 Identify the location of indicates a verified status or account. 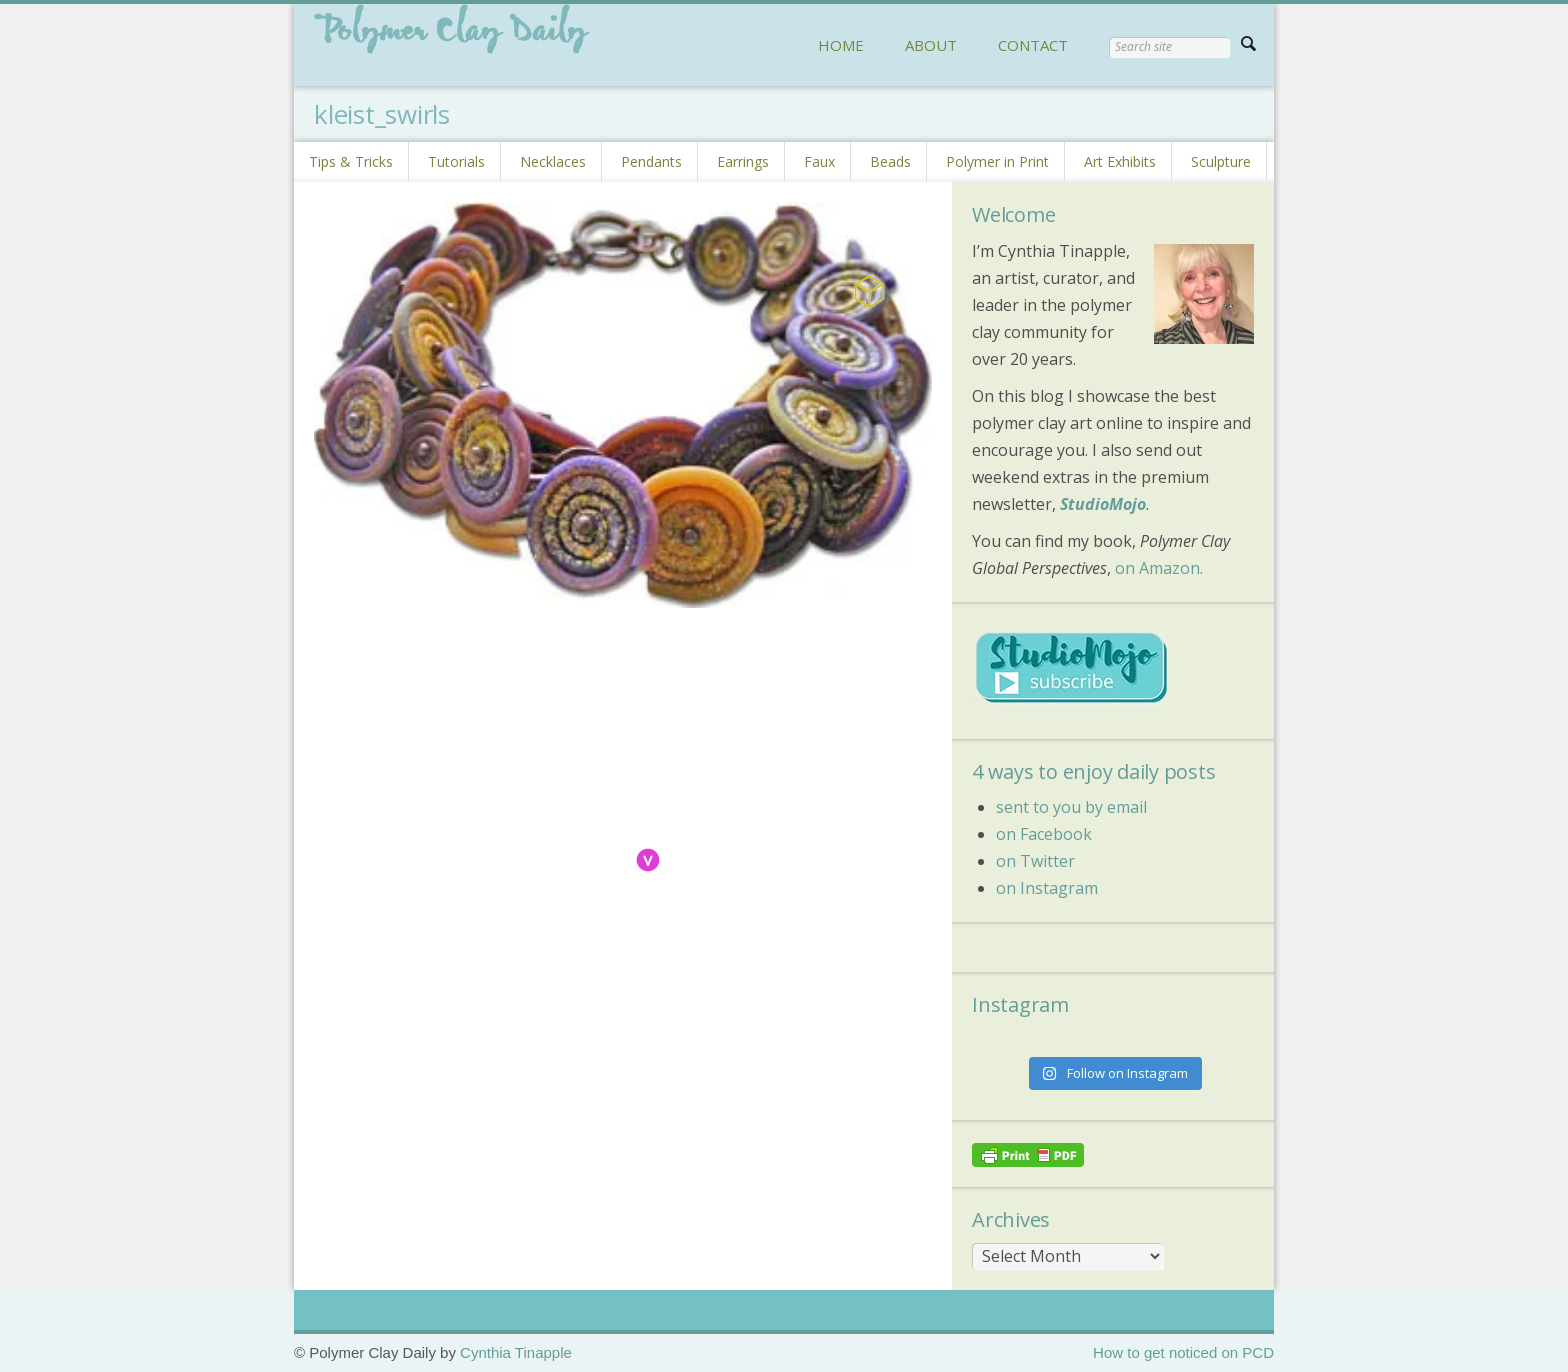
(648, 860).